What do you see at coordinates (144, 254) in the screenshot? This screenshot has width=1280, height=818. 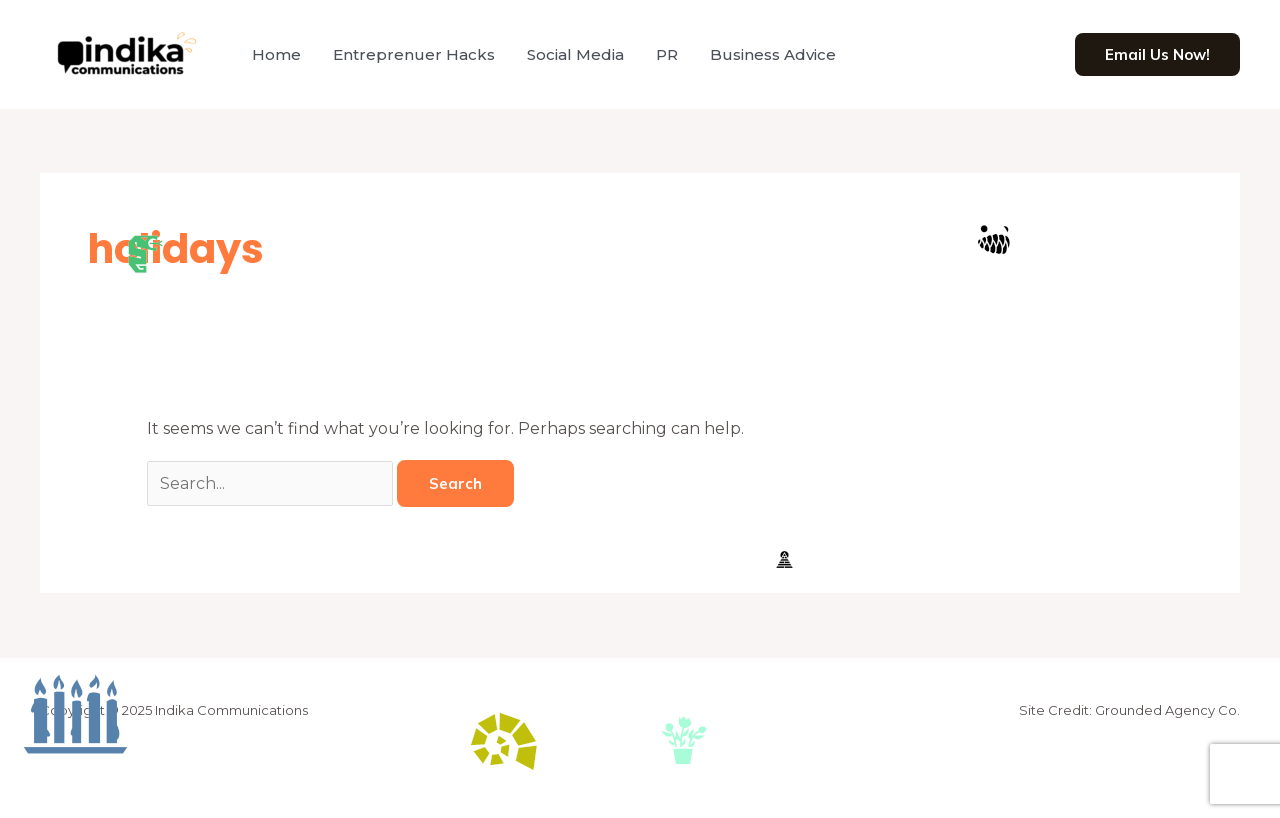 I see `access snake totem or serpent-themed game content` at bounding box center [144, 254].